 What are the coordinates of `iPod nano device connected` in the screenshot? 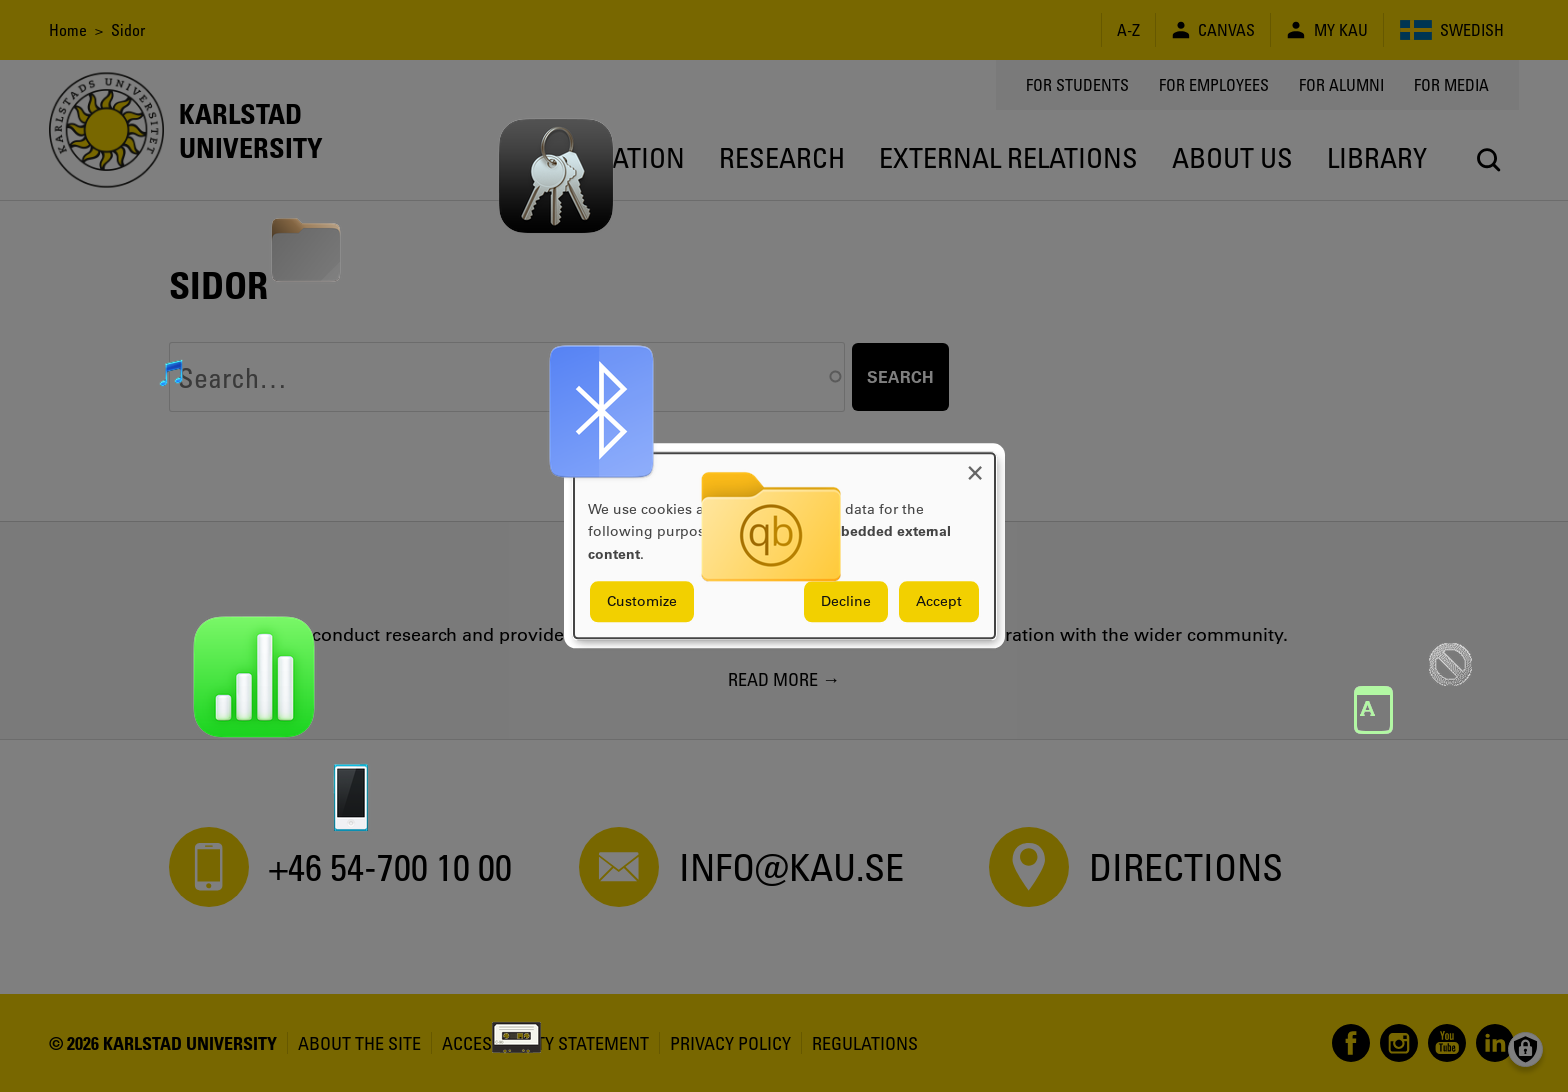 It's located at (351, 798).